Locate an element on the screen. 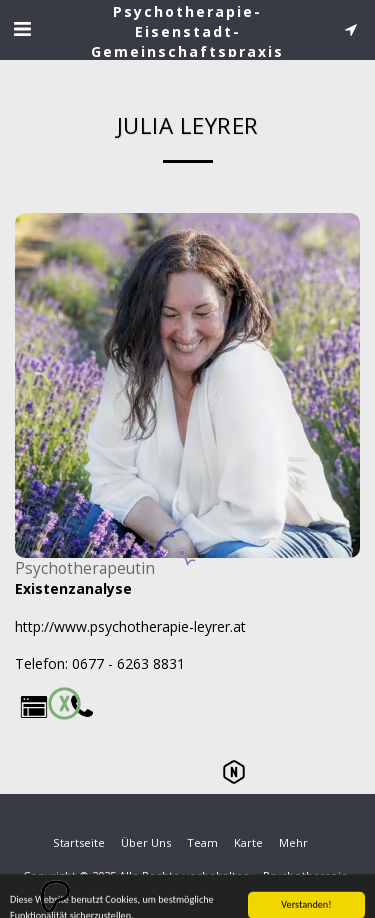 The height and width of the screenshot is (918, 375). navigate back or return to previous screen is located at coordinates (187, 557).